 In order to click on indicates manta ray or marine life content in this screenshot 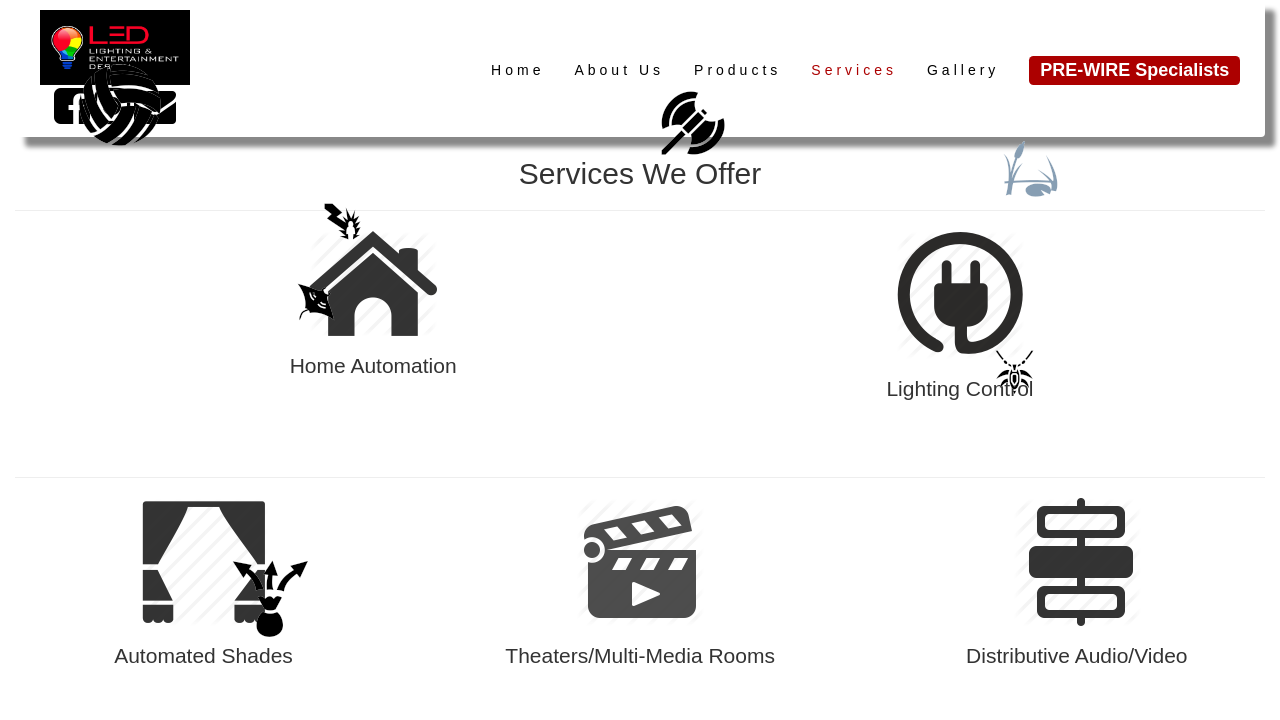, I will do `click(316, 302)`.